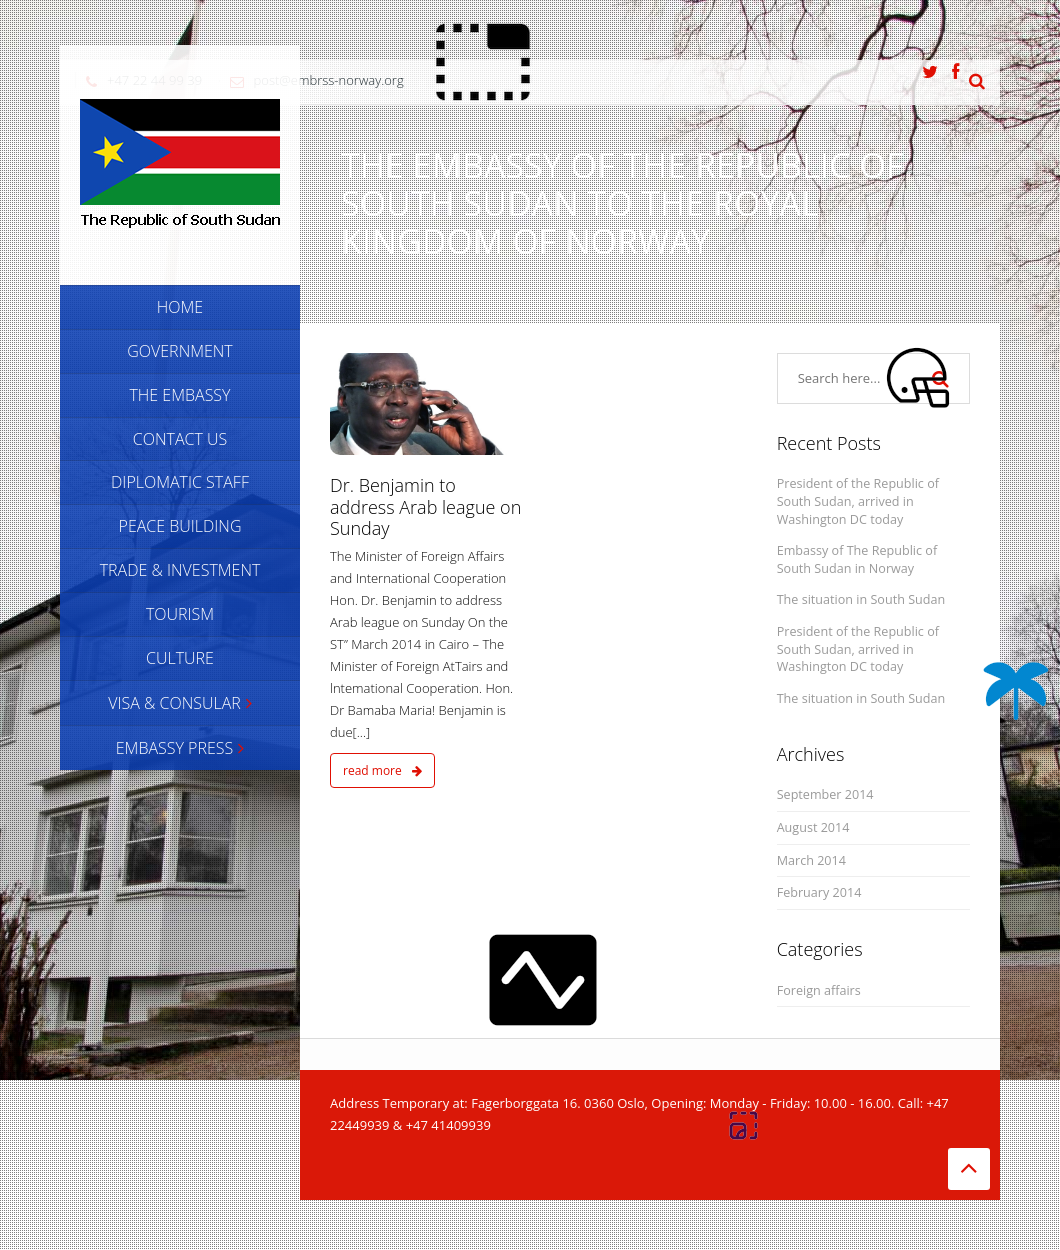  What do you see at coordinates (483, 62) in the screenshot?
I see `an inactive or background browser tab` at bounding box center [483, 62].